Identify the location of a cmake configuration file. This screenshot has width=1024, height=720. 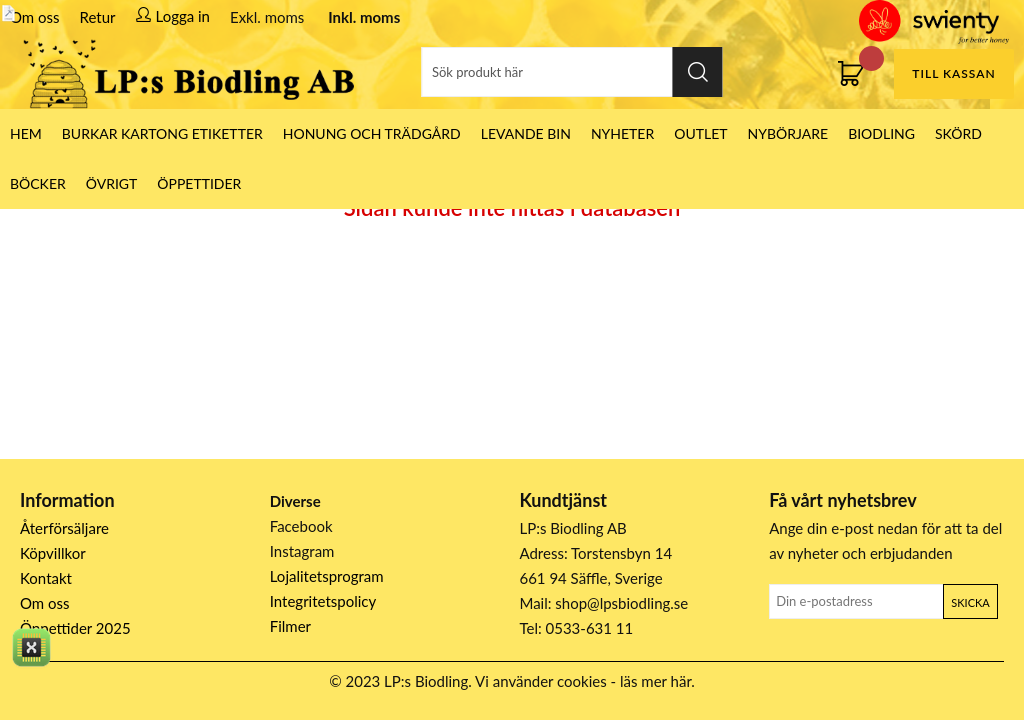
(8, 13).